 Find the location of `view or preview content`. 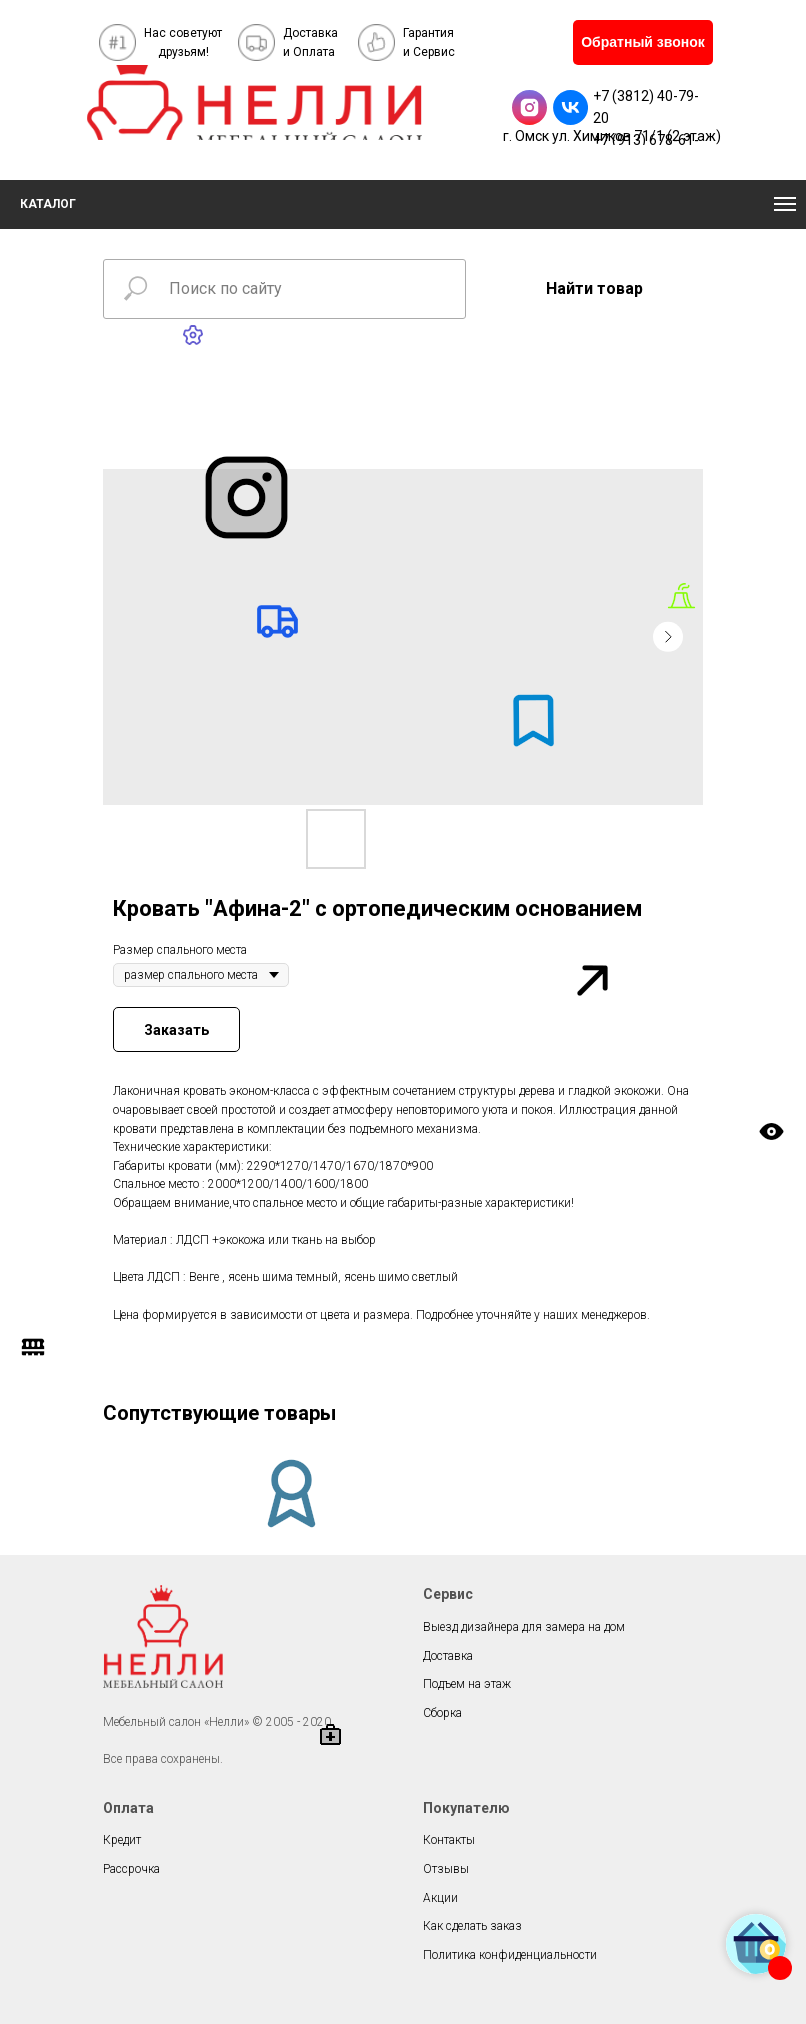

view or preview content is located at coordinates (771, 1131).